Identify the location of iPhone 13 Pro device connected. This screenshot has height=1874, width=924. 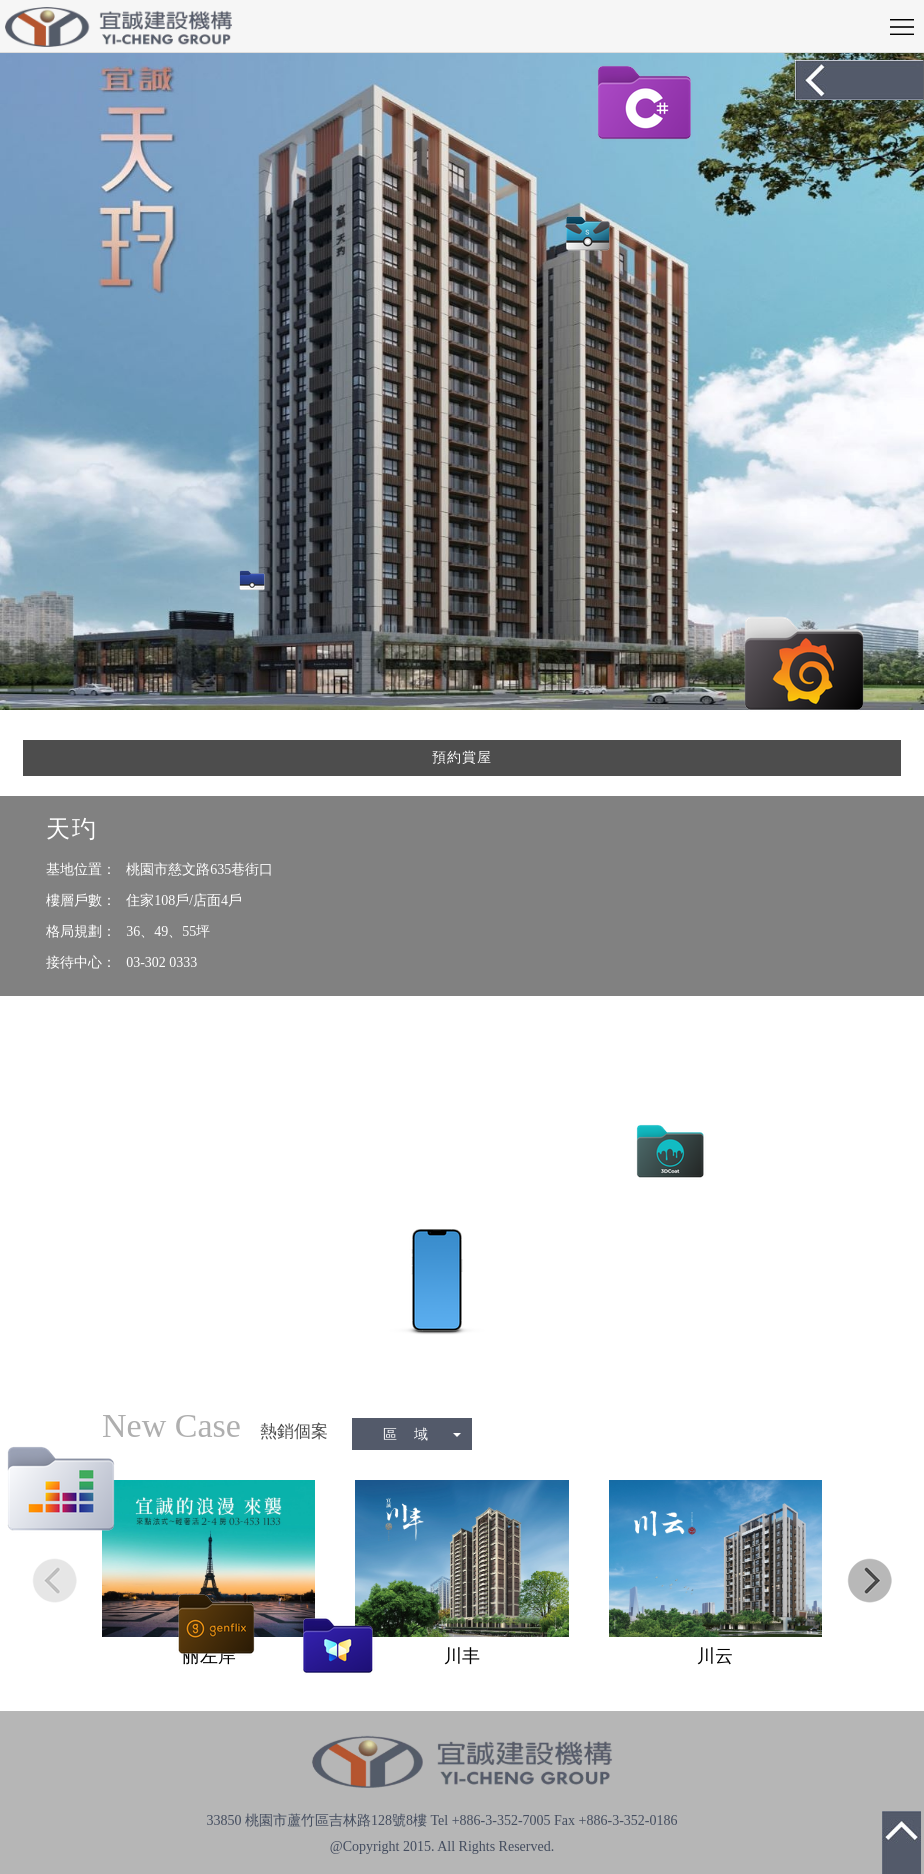
(437, 1282).